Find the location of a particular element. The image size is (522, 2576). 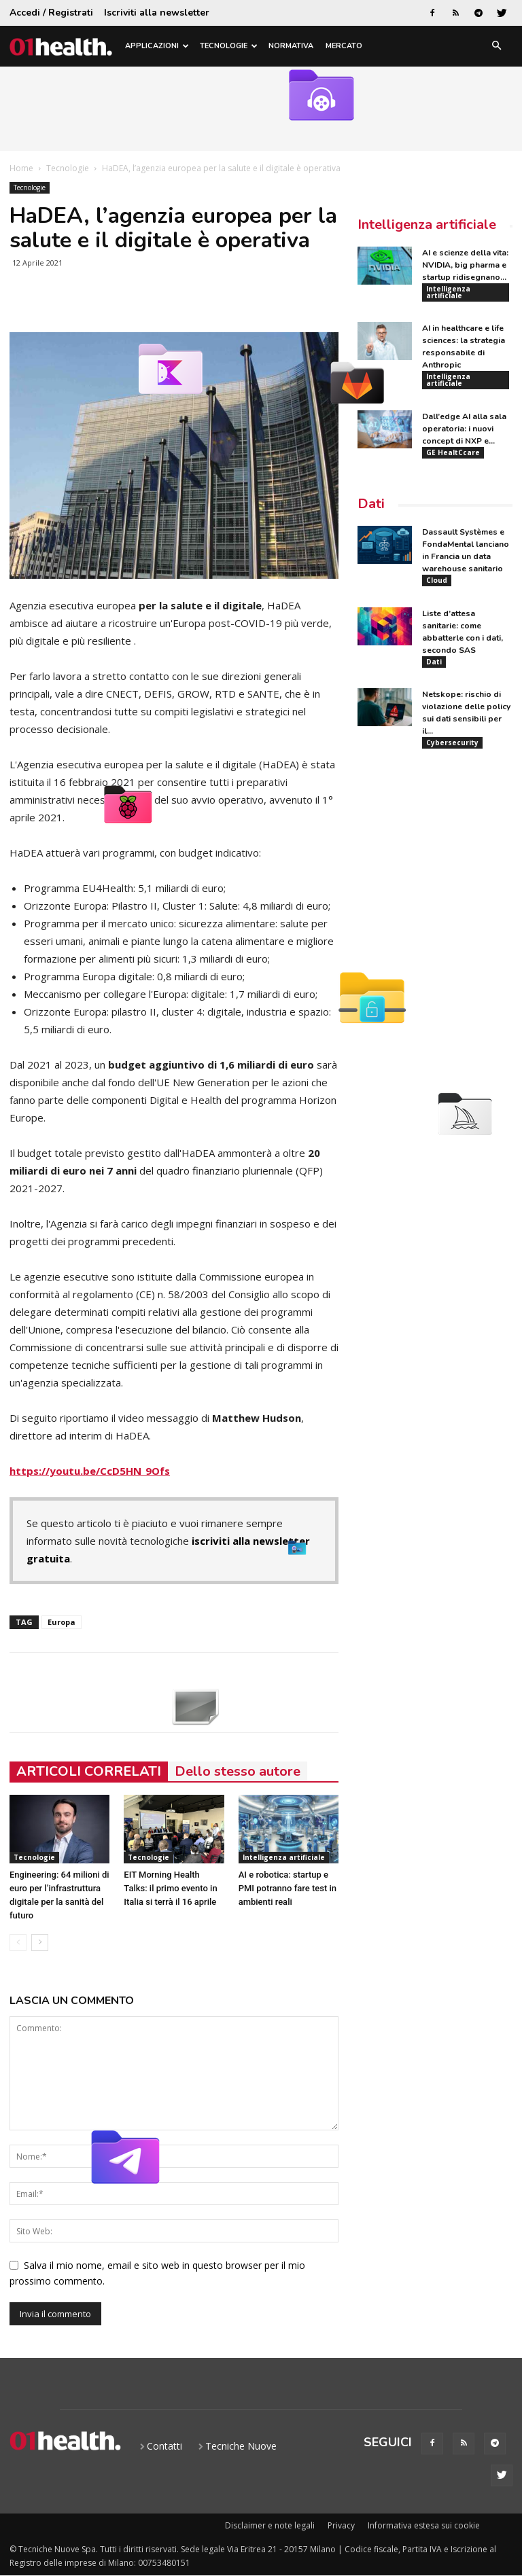

folder containing GitLab projects or repositories is located at coordinates (357, 384).